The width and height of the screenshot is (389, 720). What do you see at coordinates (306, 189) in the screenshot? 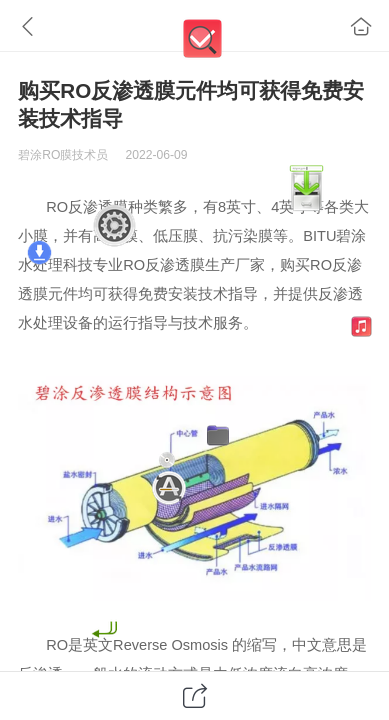
I see `save document to a new location or with a new name` at bounding box center [306, 189].